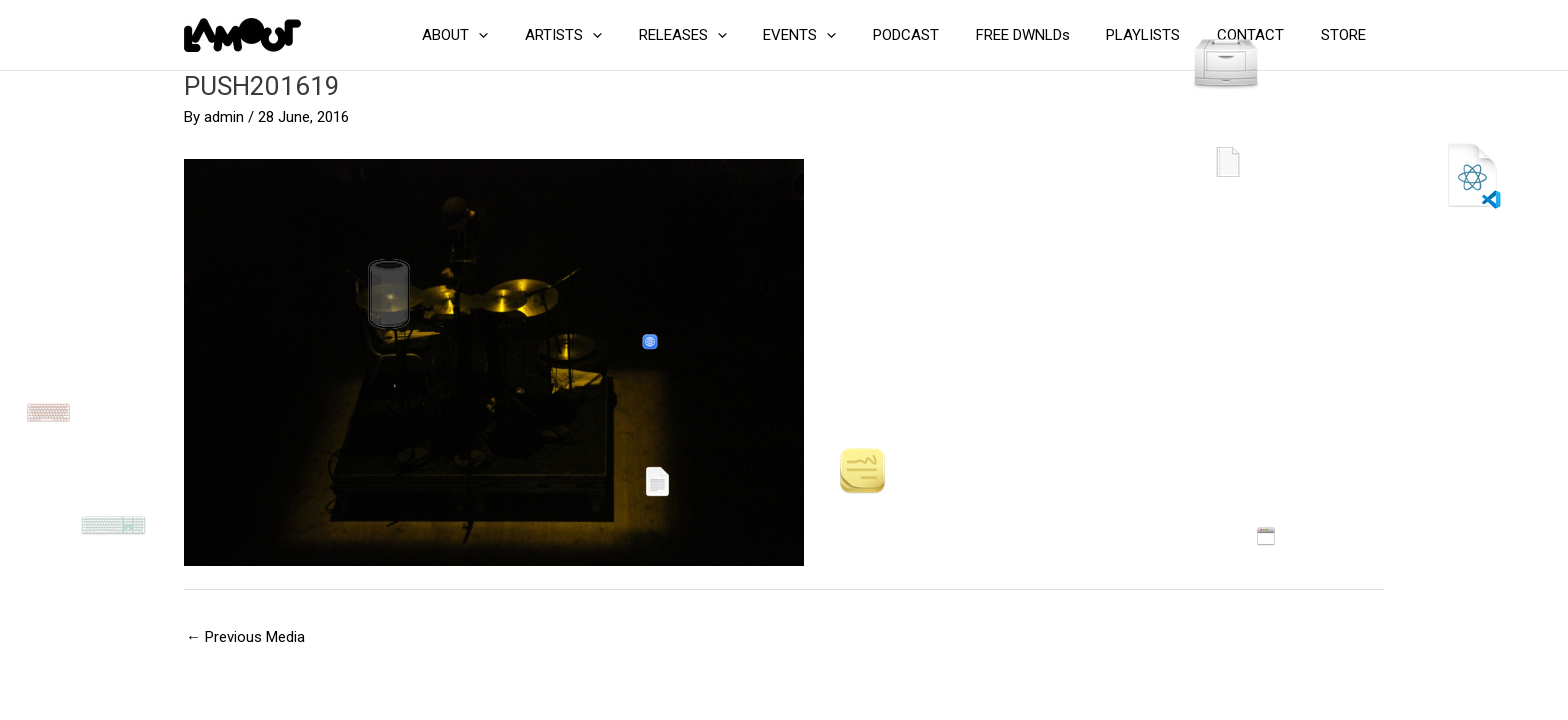  I want to click on mac pro (cylinder model) in finder sidebar, so click(389, 294).